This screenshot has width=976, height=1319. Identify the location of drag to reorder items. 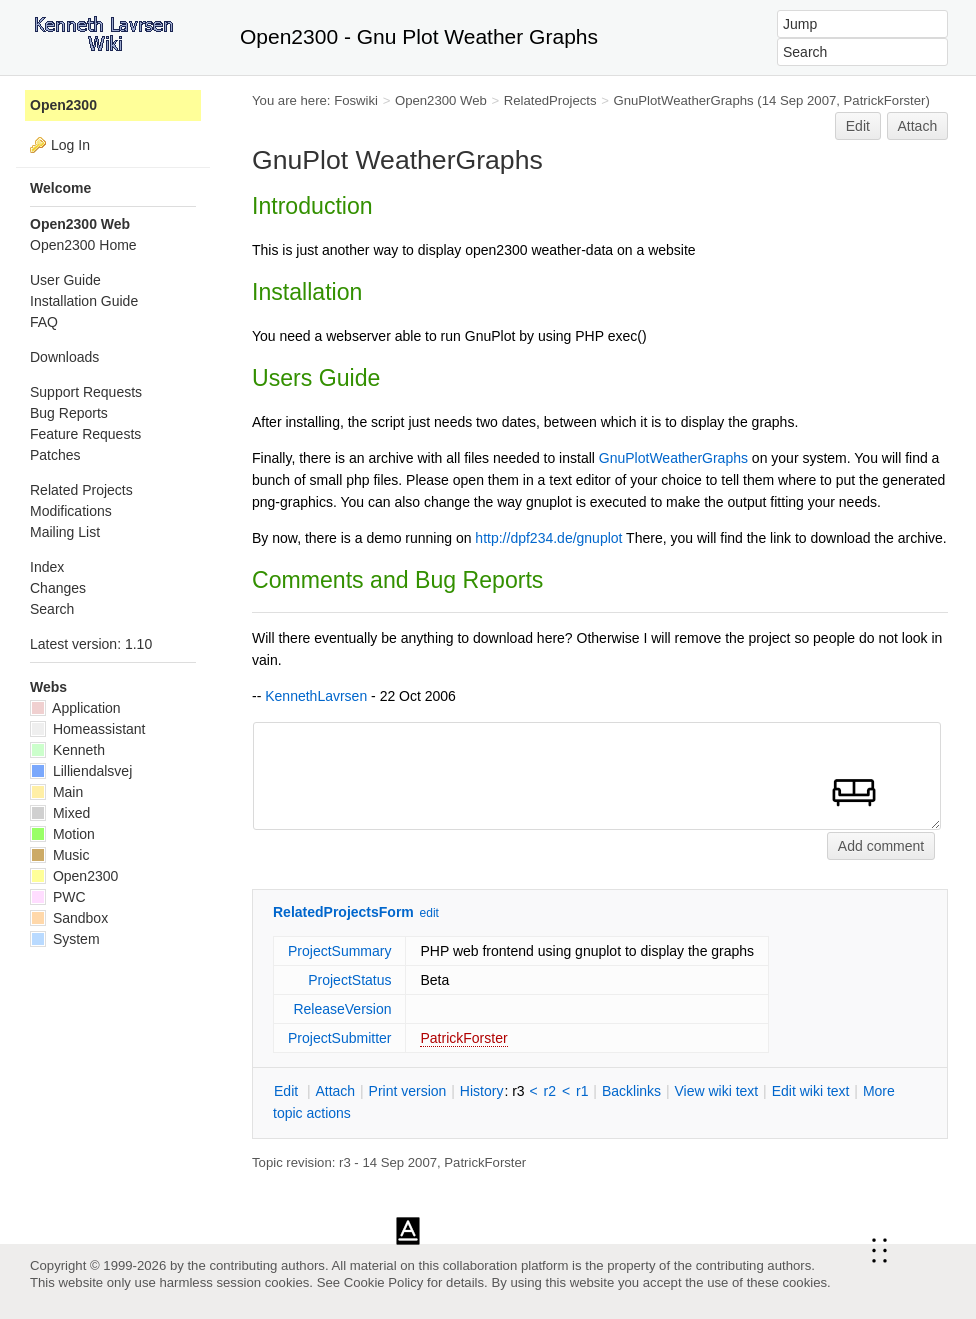
(879, 1250).